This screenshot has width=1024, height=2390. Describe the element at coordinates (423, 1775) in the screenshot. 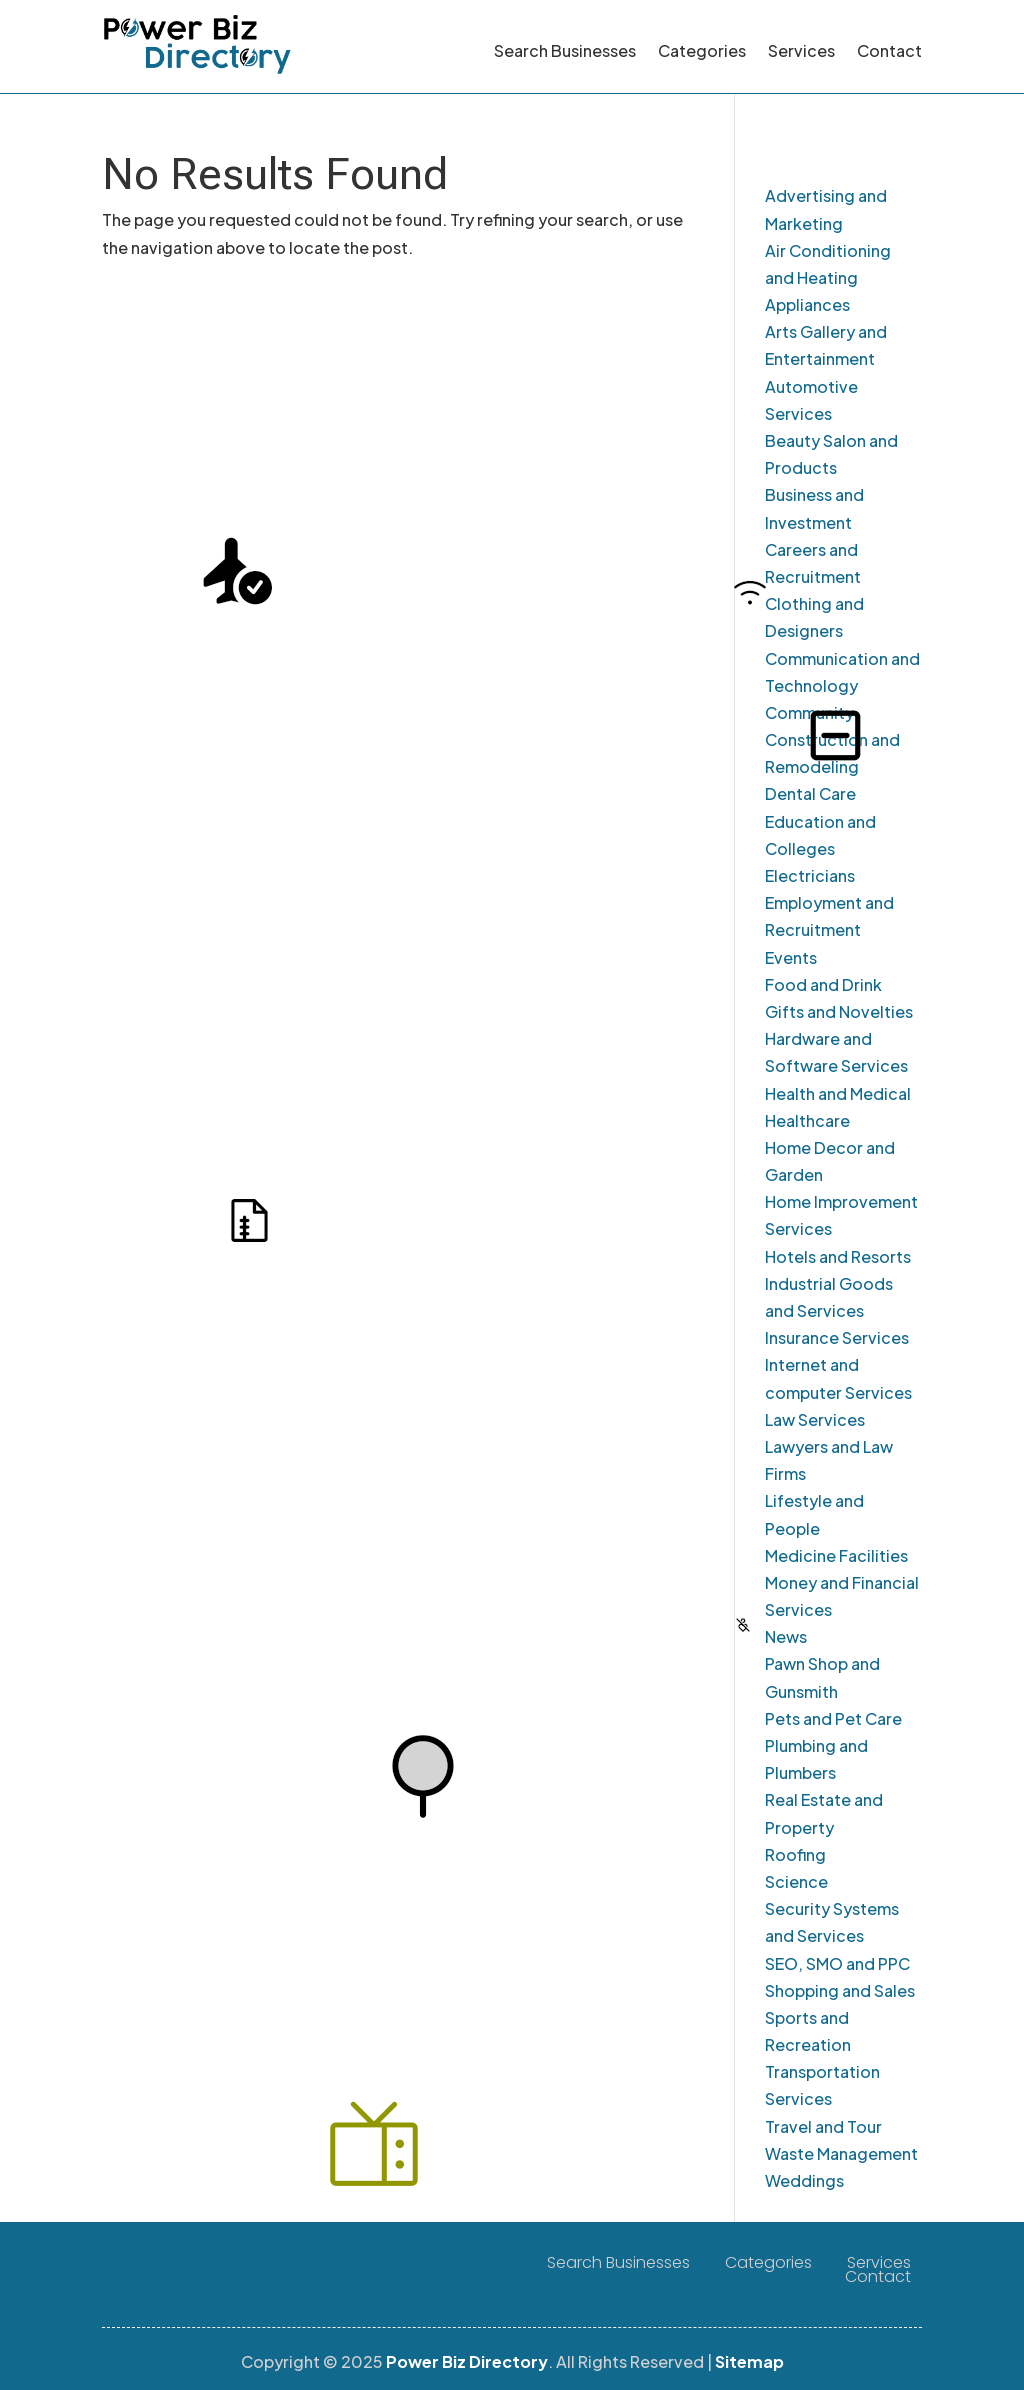

I see `select neuter or non-binary gender option` at that location.